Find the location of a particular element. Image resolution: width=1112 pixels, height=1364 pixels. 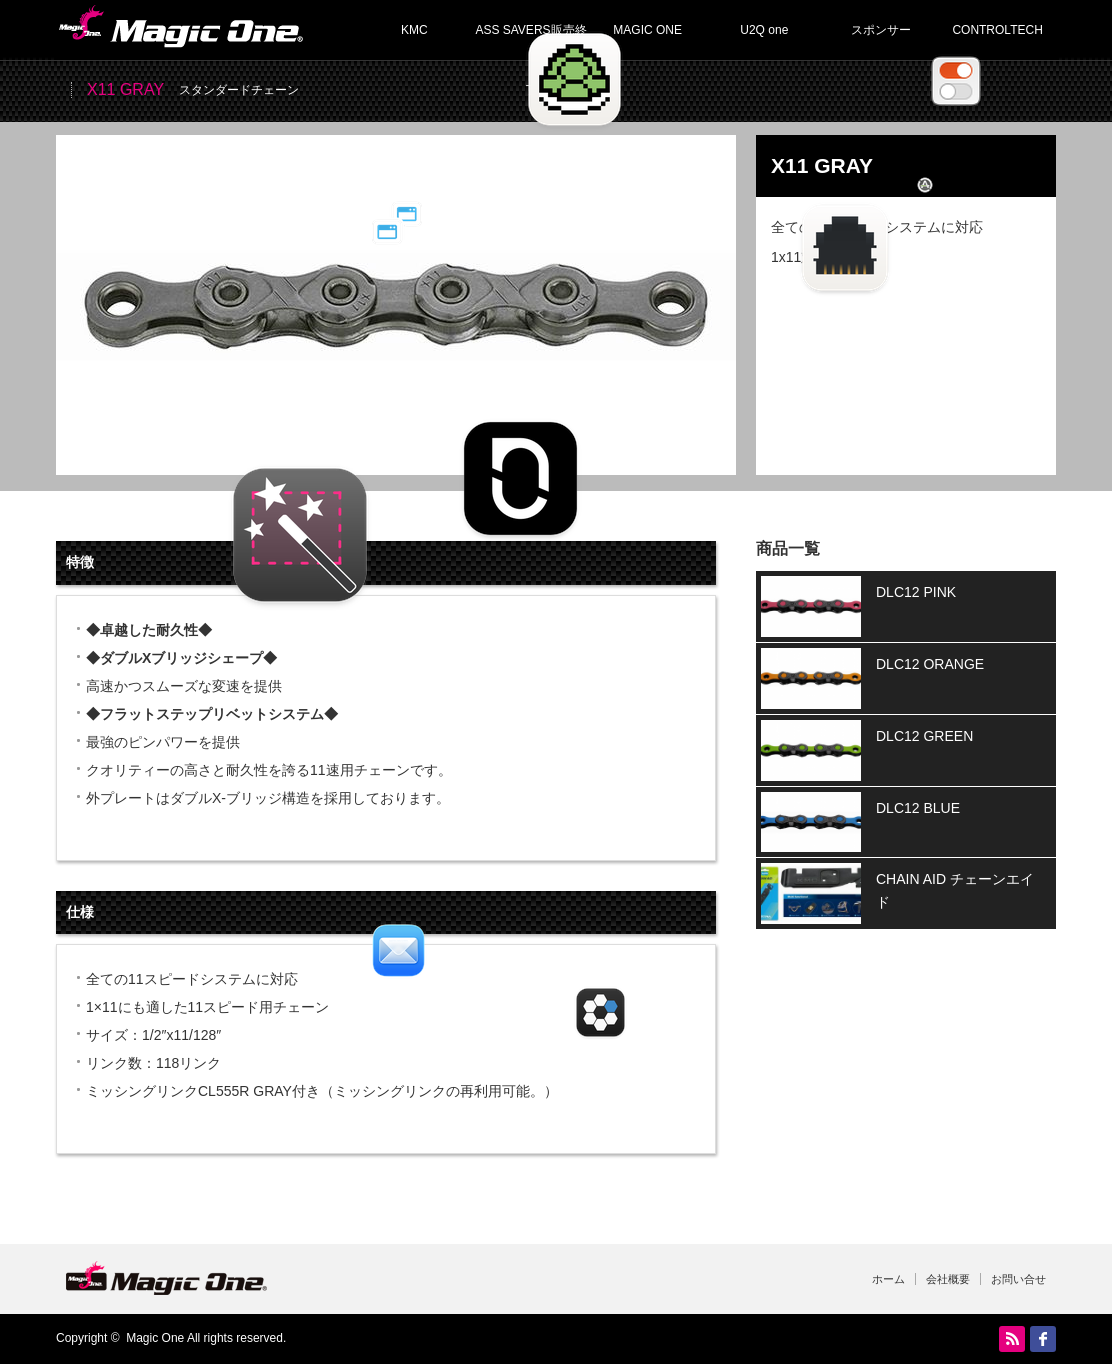

duplicate display mode enabled is located at coordinates (397, 223).